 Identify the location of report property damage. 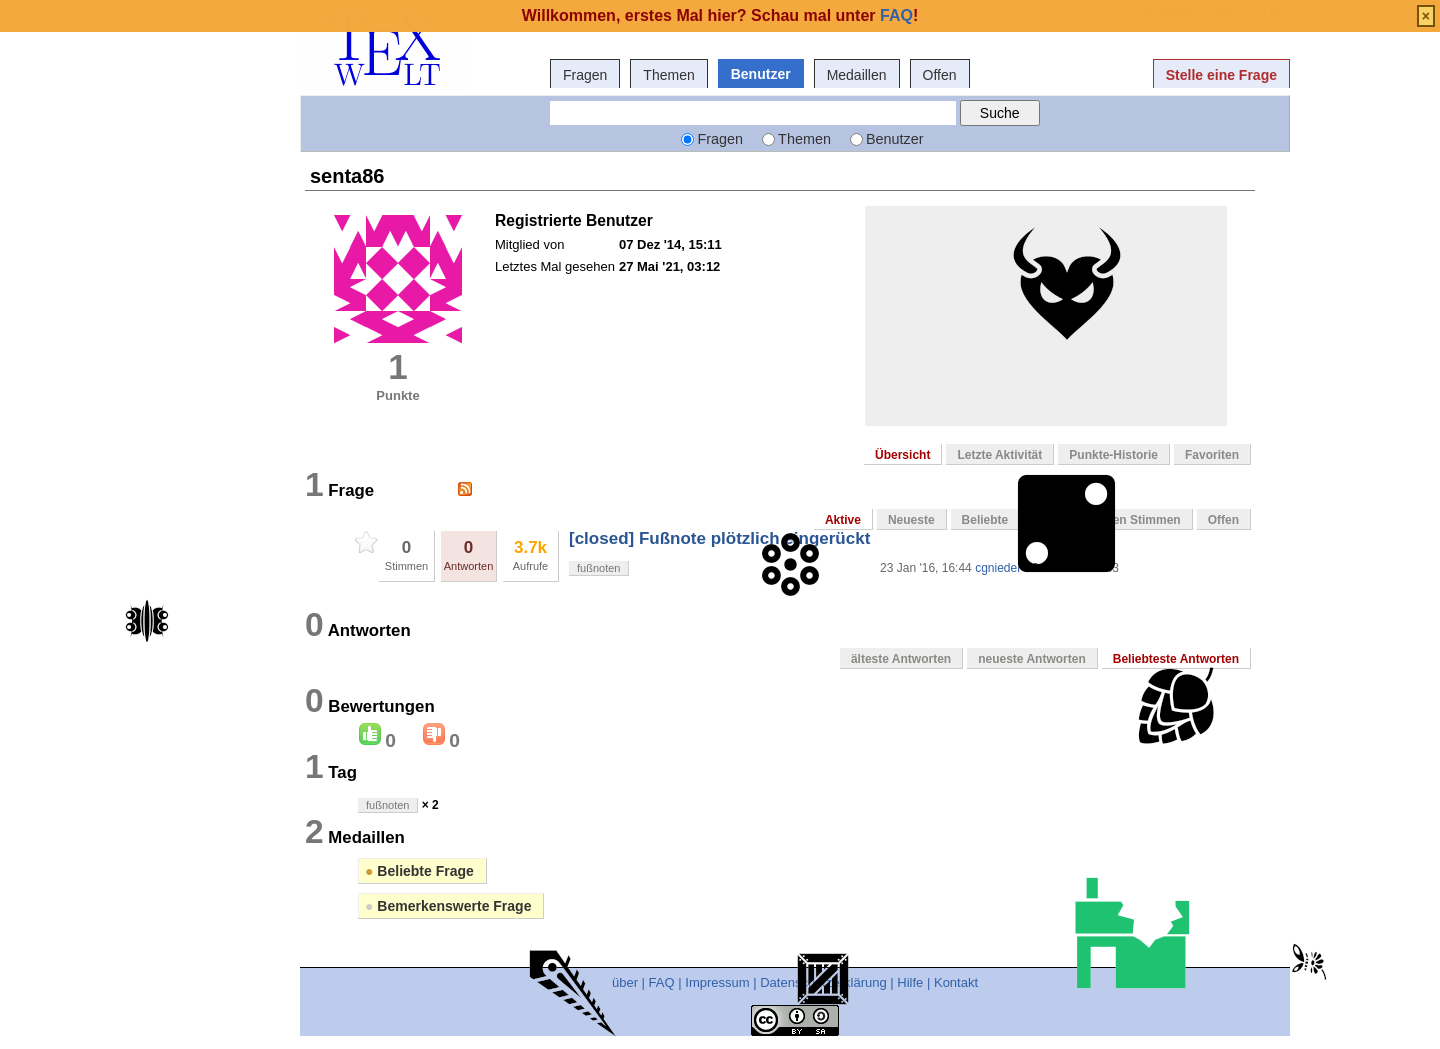
(1130, 930).